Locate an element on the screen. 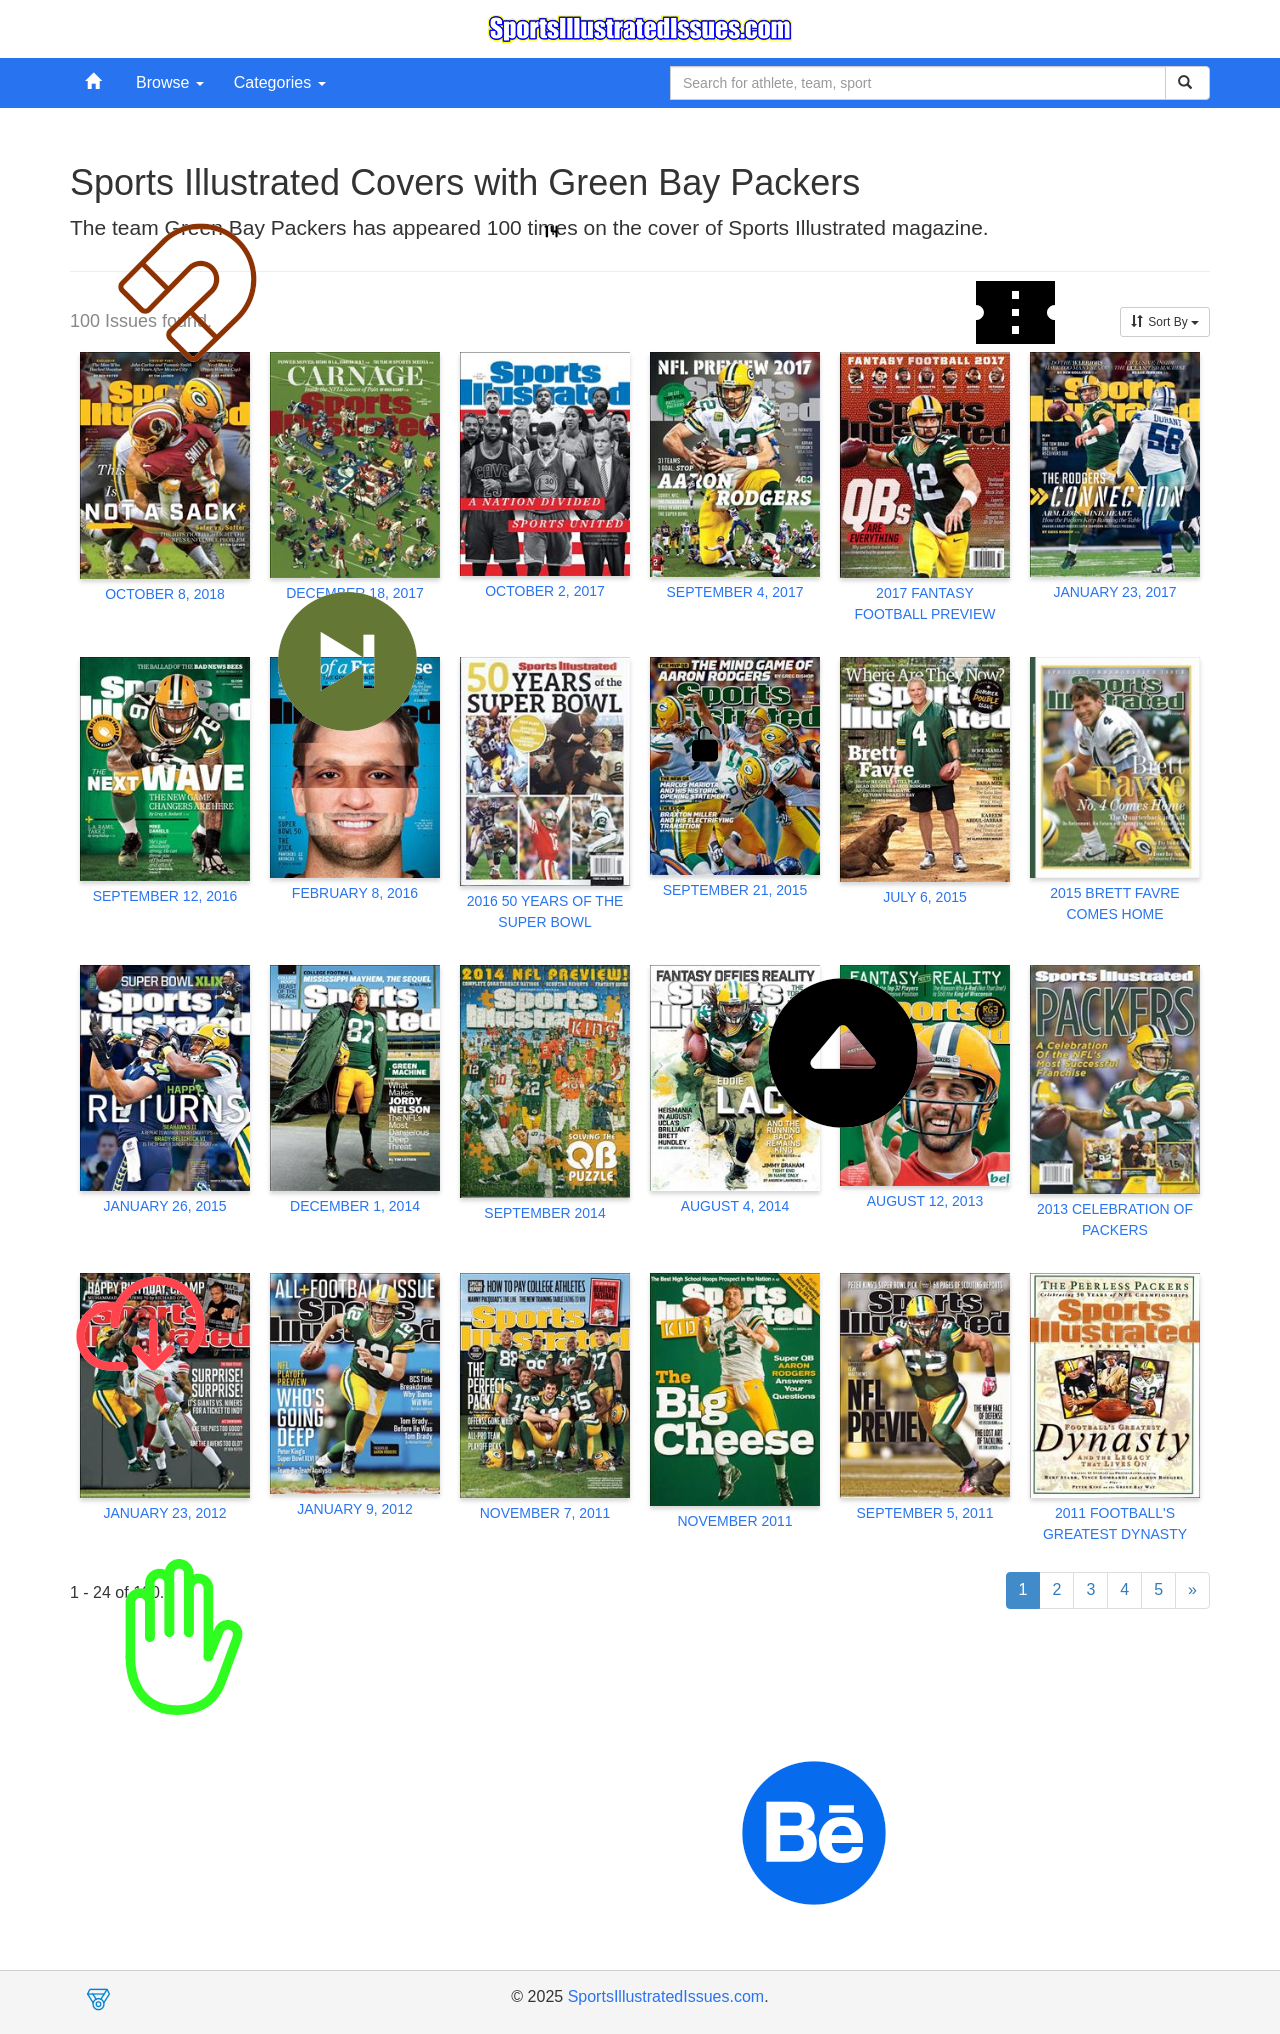 The width and height of the screenshot is (1280, 2034). indicates item number 14 in a list or sequence is located at coordinates (550, 231).